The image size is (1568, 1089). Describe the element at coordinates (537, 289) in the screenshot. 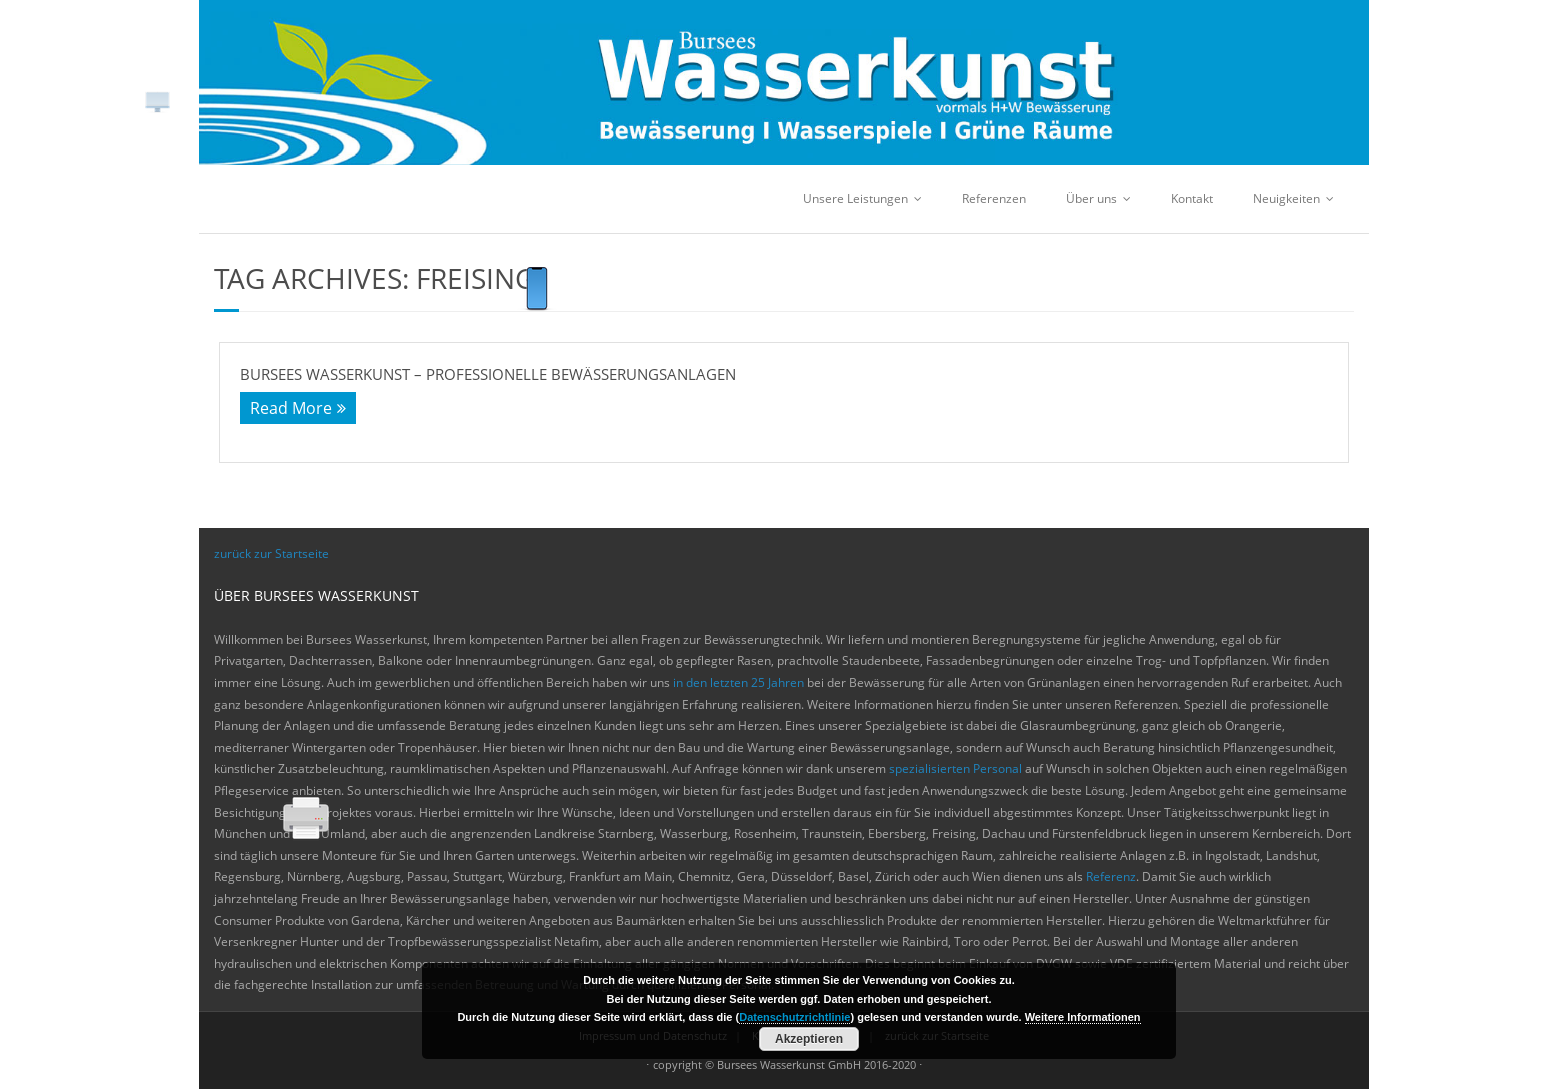

I see `indicates a connected iPhone device` at that location.